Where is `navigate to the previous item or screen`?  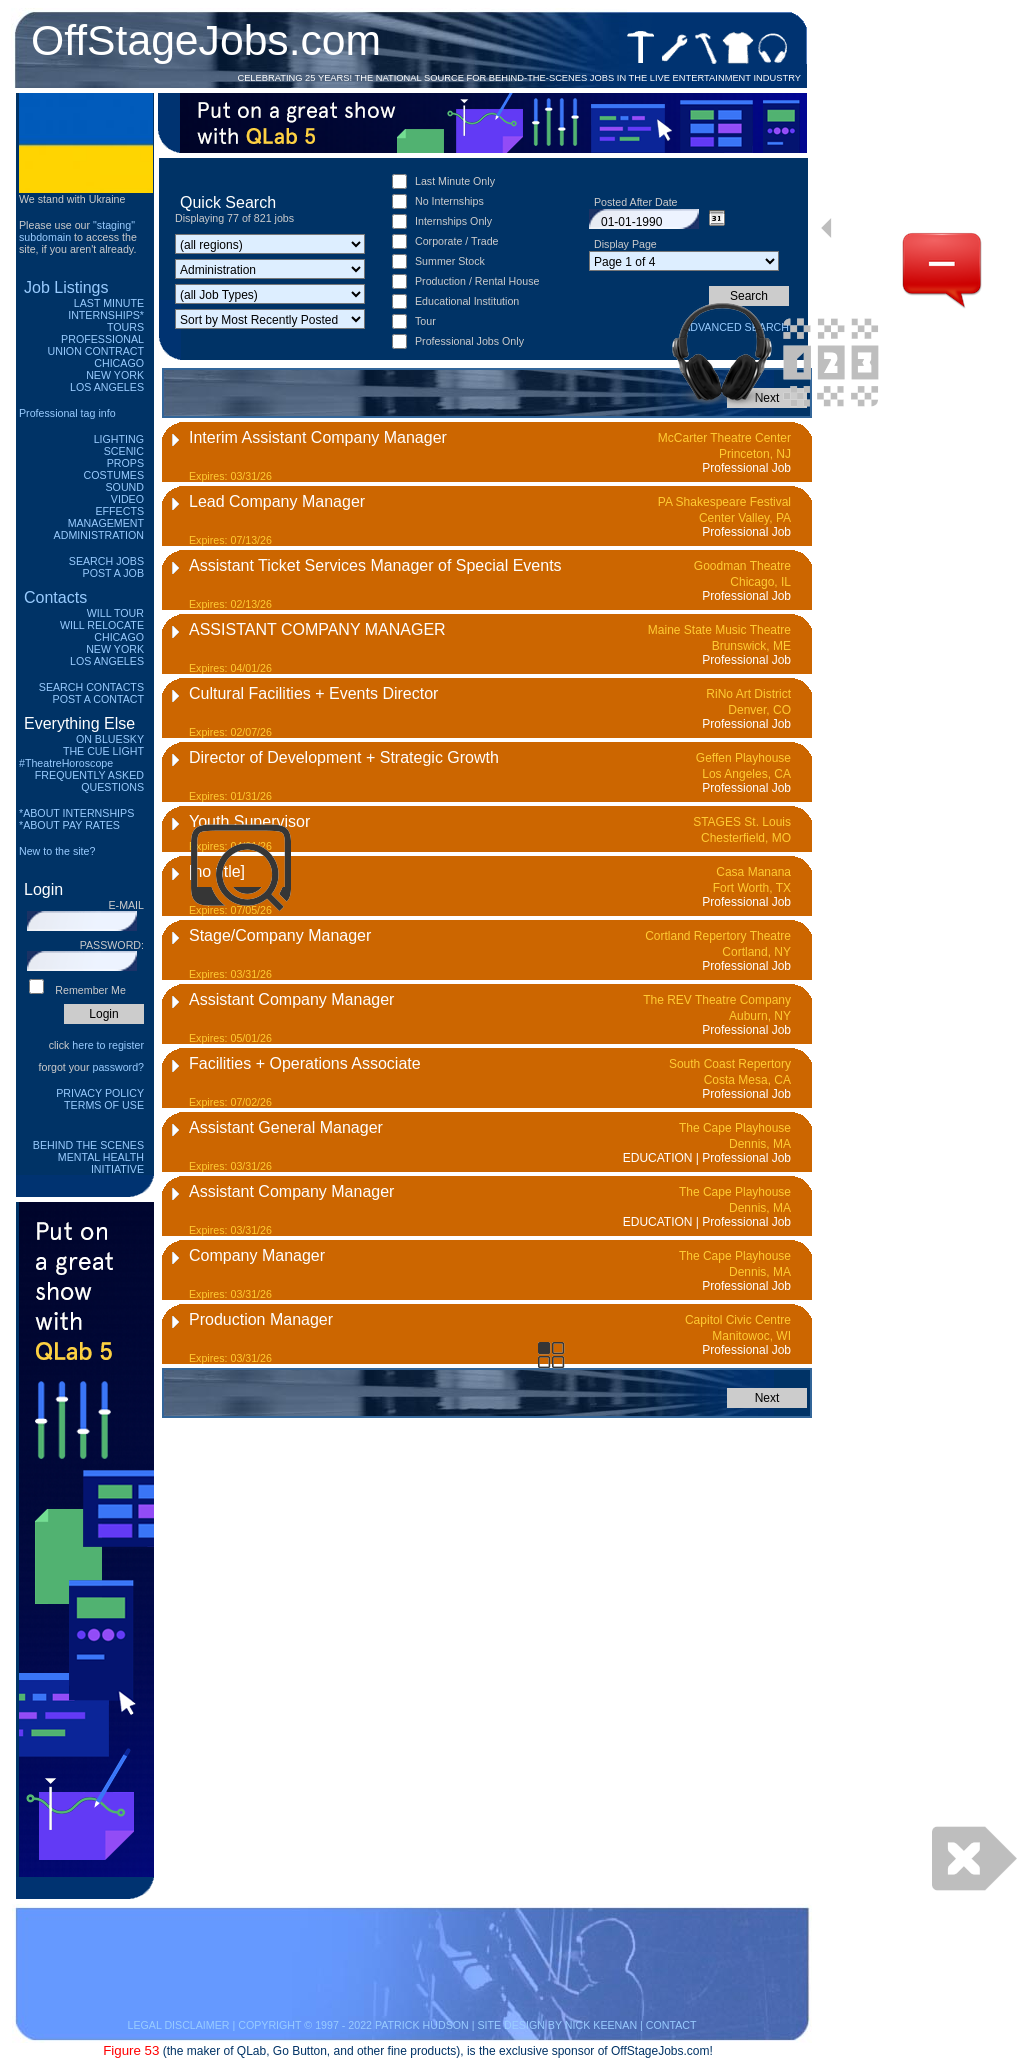
navigate to the previous item or screen is located at coordinates (827, 228).